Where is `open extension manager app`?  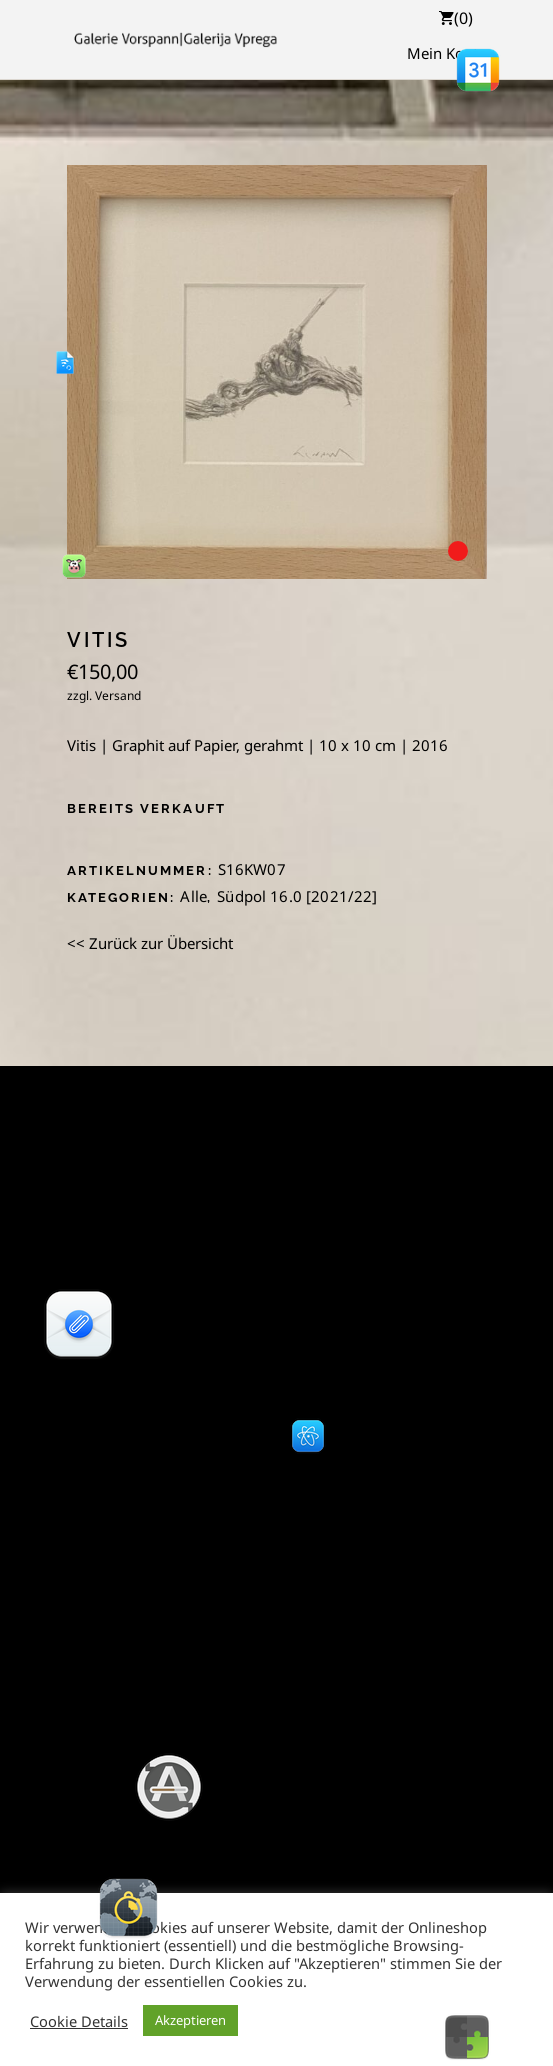 open extension manager app is located at coordinates (467, 2037).